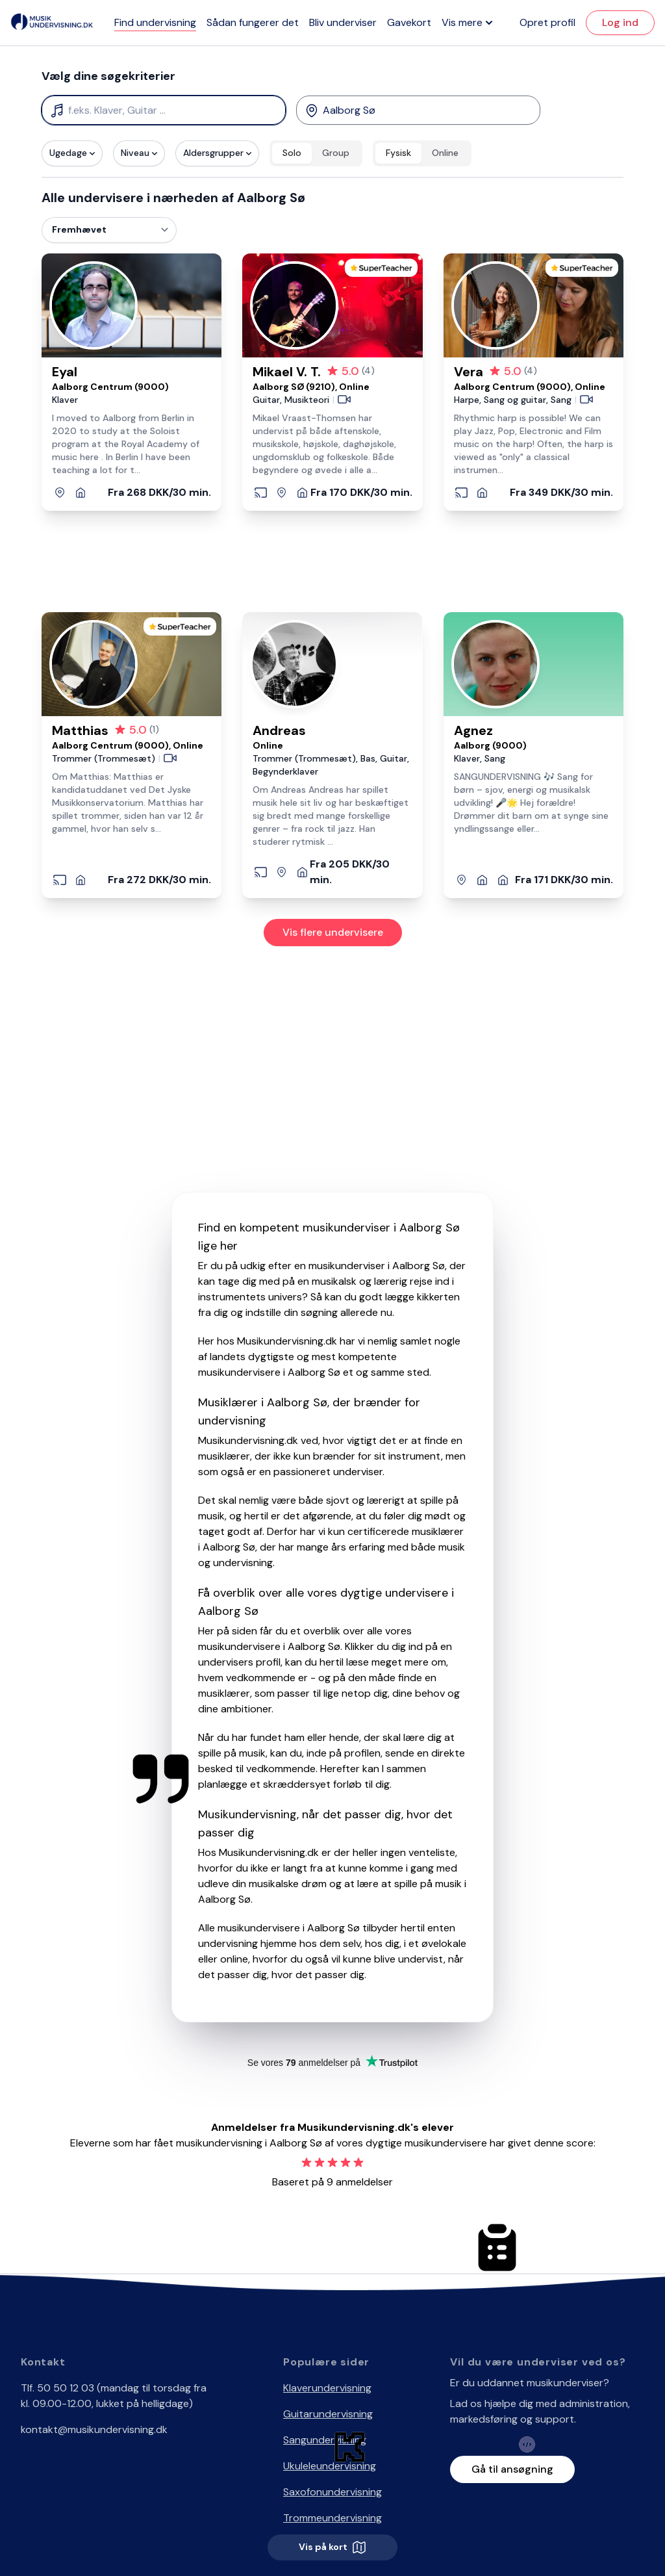 This screenshot has height=2576, width=665. I want to click on view task list or checklist, so click(497, 2247).